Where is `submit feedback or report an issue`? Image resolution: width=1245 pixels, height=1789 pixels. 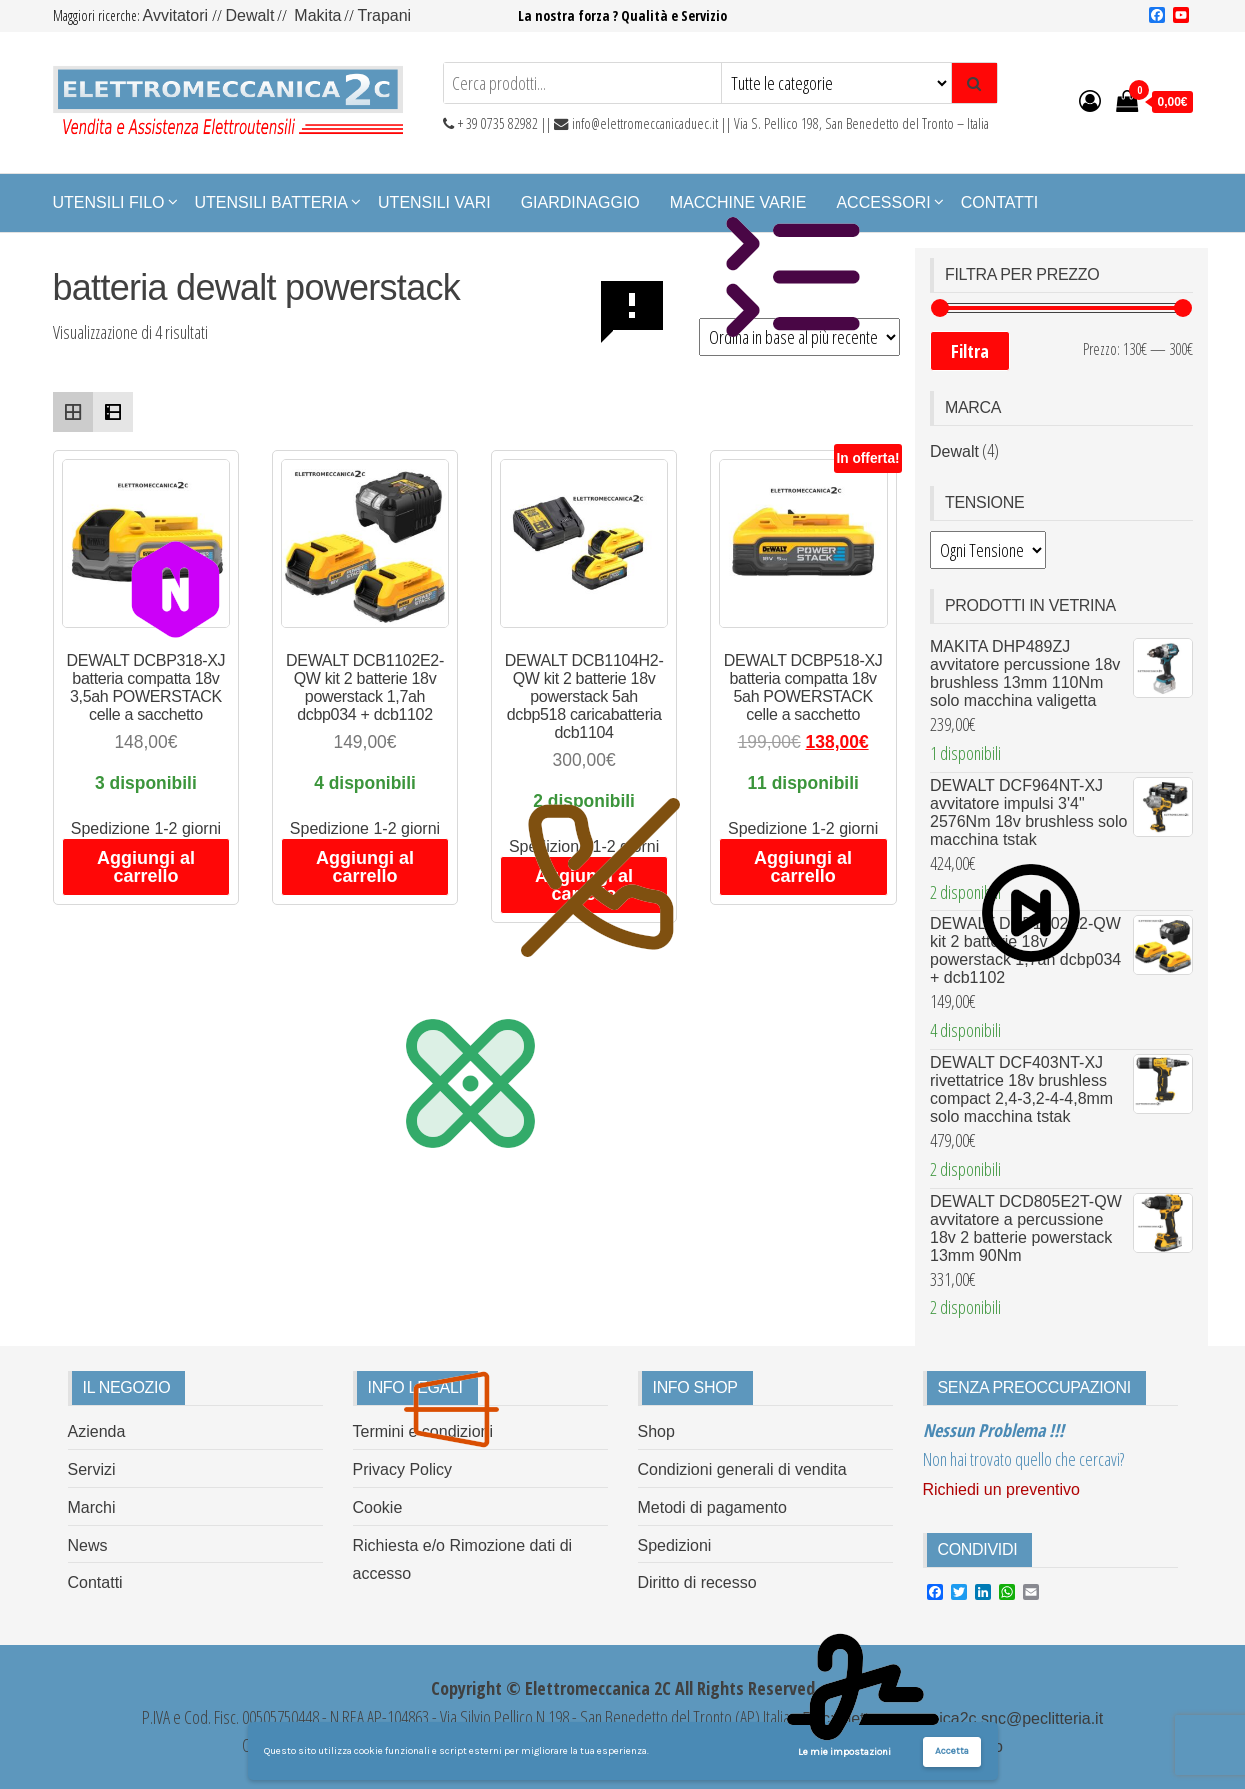 submit feedback or report an issue is located at coordinates (632, 312).